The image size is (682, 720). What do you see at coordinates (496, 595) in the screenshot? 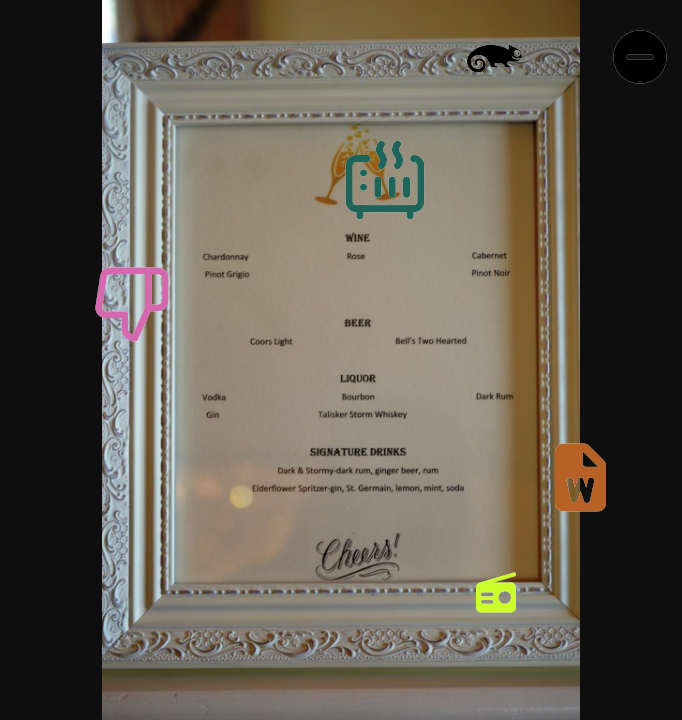
I see `access radio or audio streaming` at bounding box center [496, 595].